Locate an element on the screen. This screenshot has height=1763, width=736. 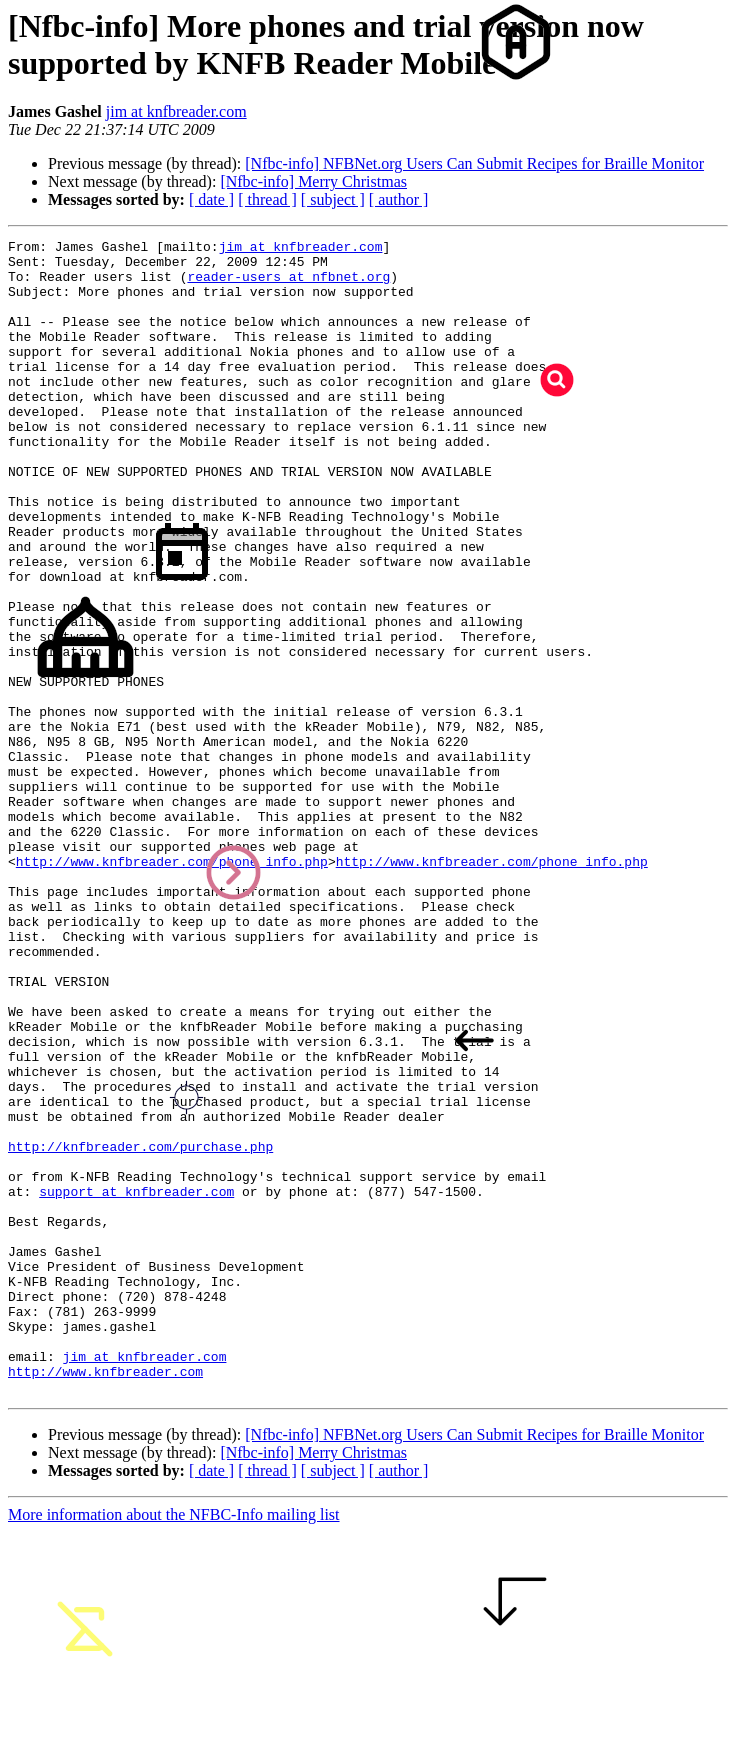
tap to search is located at coordinates (557, 380).